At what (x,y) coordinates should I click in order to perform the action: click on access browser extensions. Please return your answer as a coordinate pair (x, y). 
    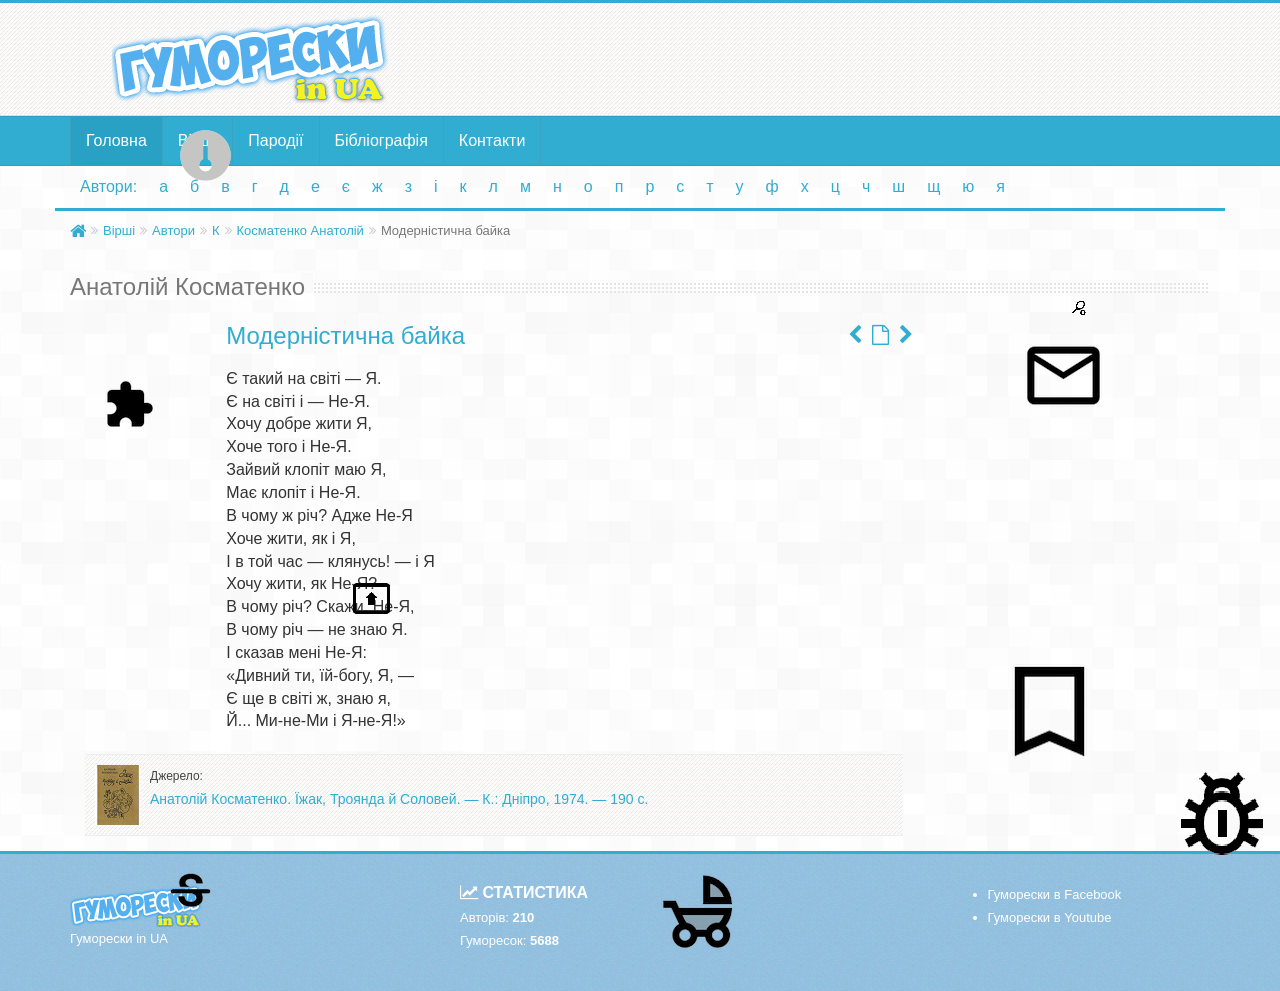
    Looking at the image, I should click on (129, 405).